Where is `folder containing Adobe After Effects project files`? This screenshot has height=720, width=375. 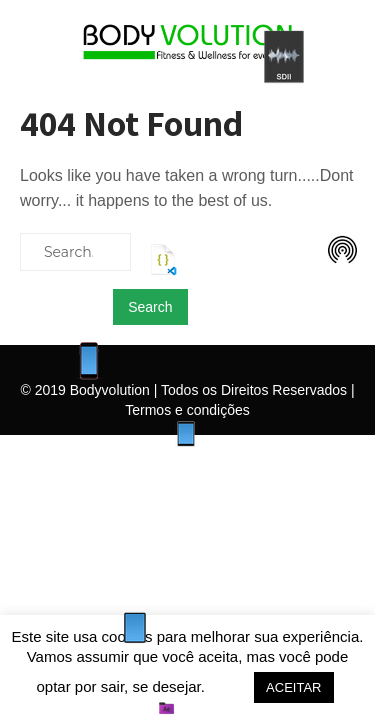 folder containing Adobe After Effects project files is located at coordinates (166, 708).